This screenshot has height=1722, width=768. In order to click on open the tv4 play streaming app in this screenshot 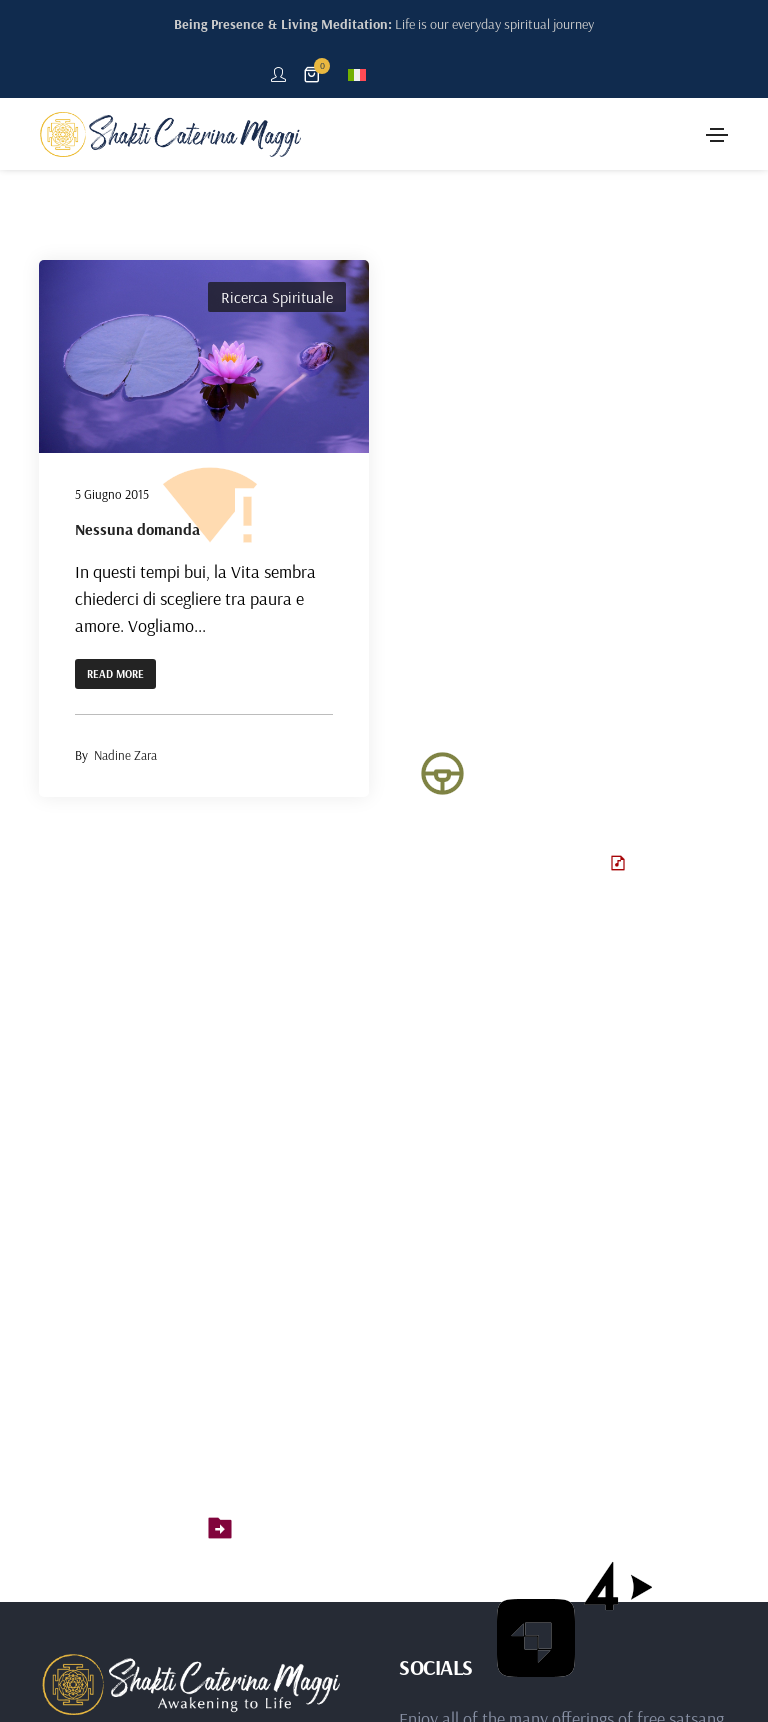, I will do `click(618, 1586)`.